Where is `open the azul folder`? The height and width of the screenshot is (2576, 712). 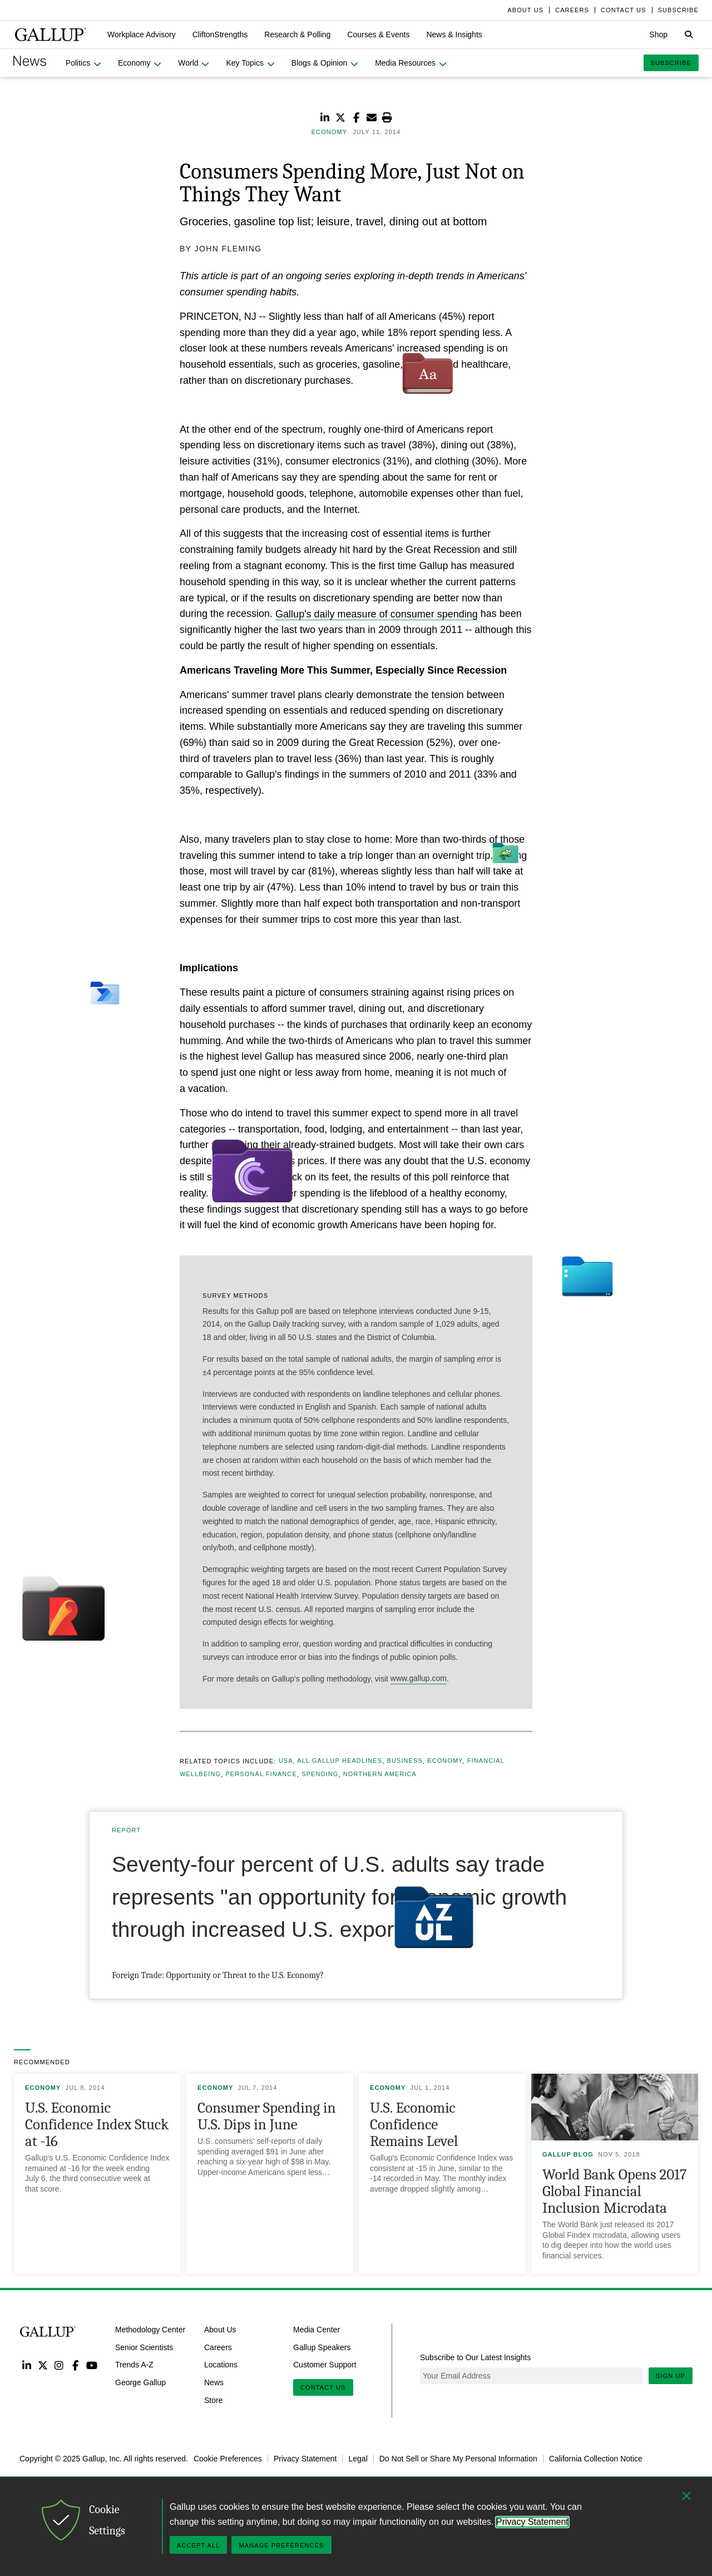
open the azul folder is located at coordinates (433, 1919).